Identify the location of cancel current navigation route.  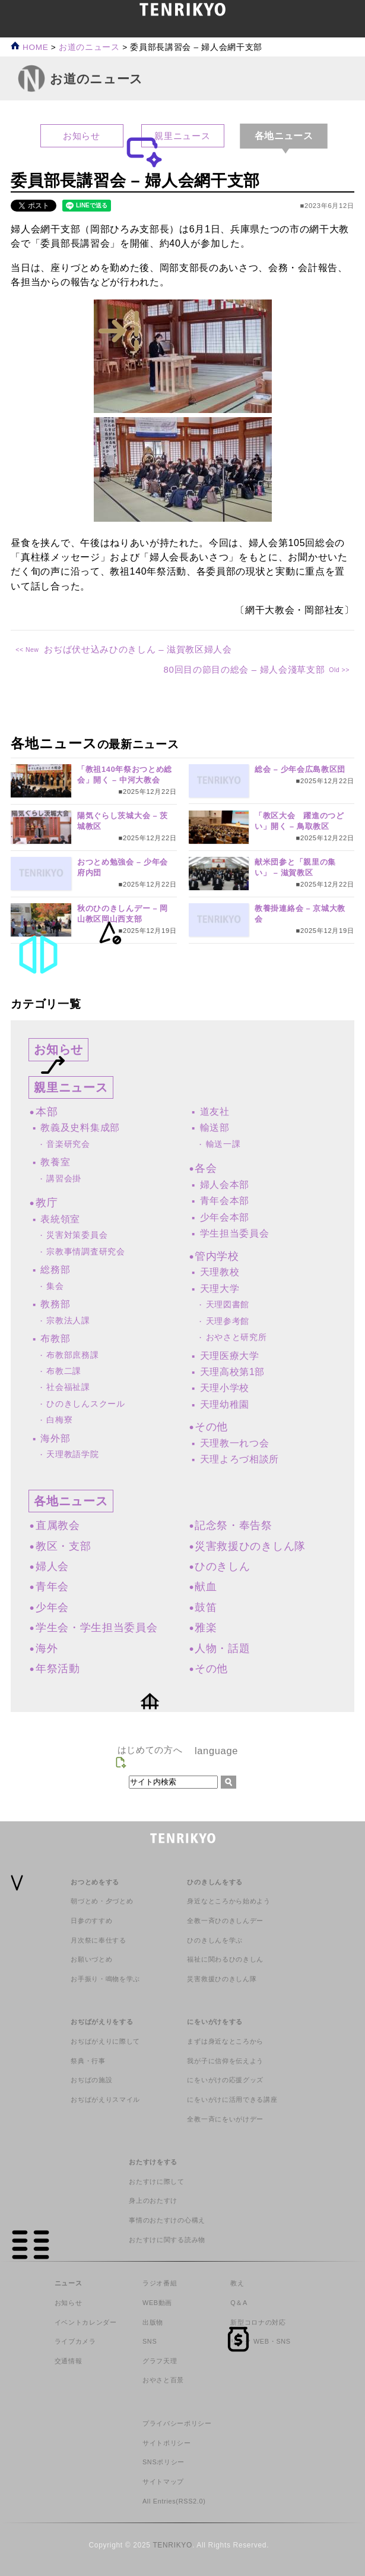
(109, 932).